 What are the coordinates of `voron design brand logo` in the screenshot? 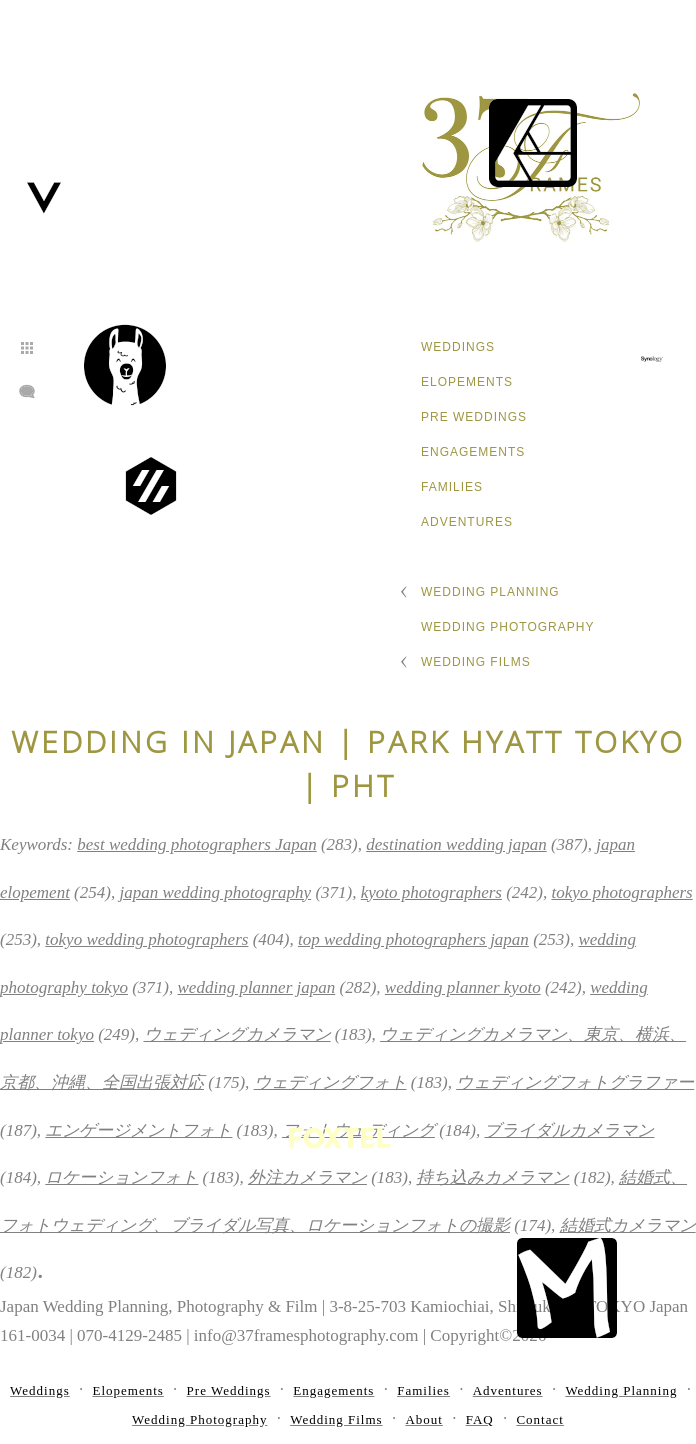 It's located at (151, 486).